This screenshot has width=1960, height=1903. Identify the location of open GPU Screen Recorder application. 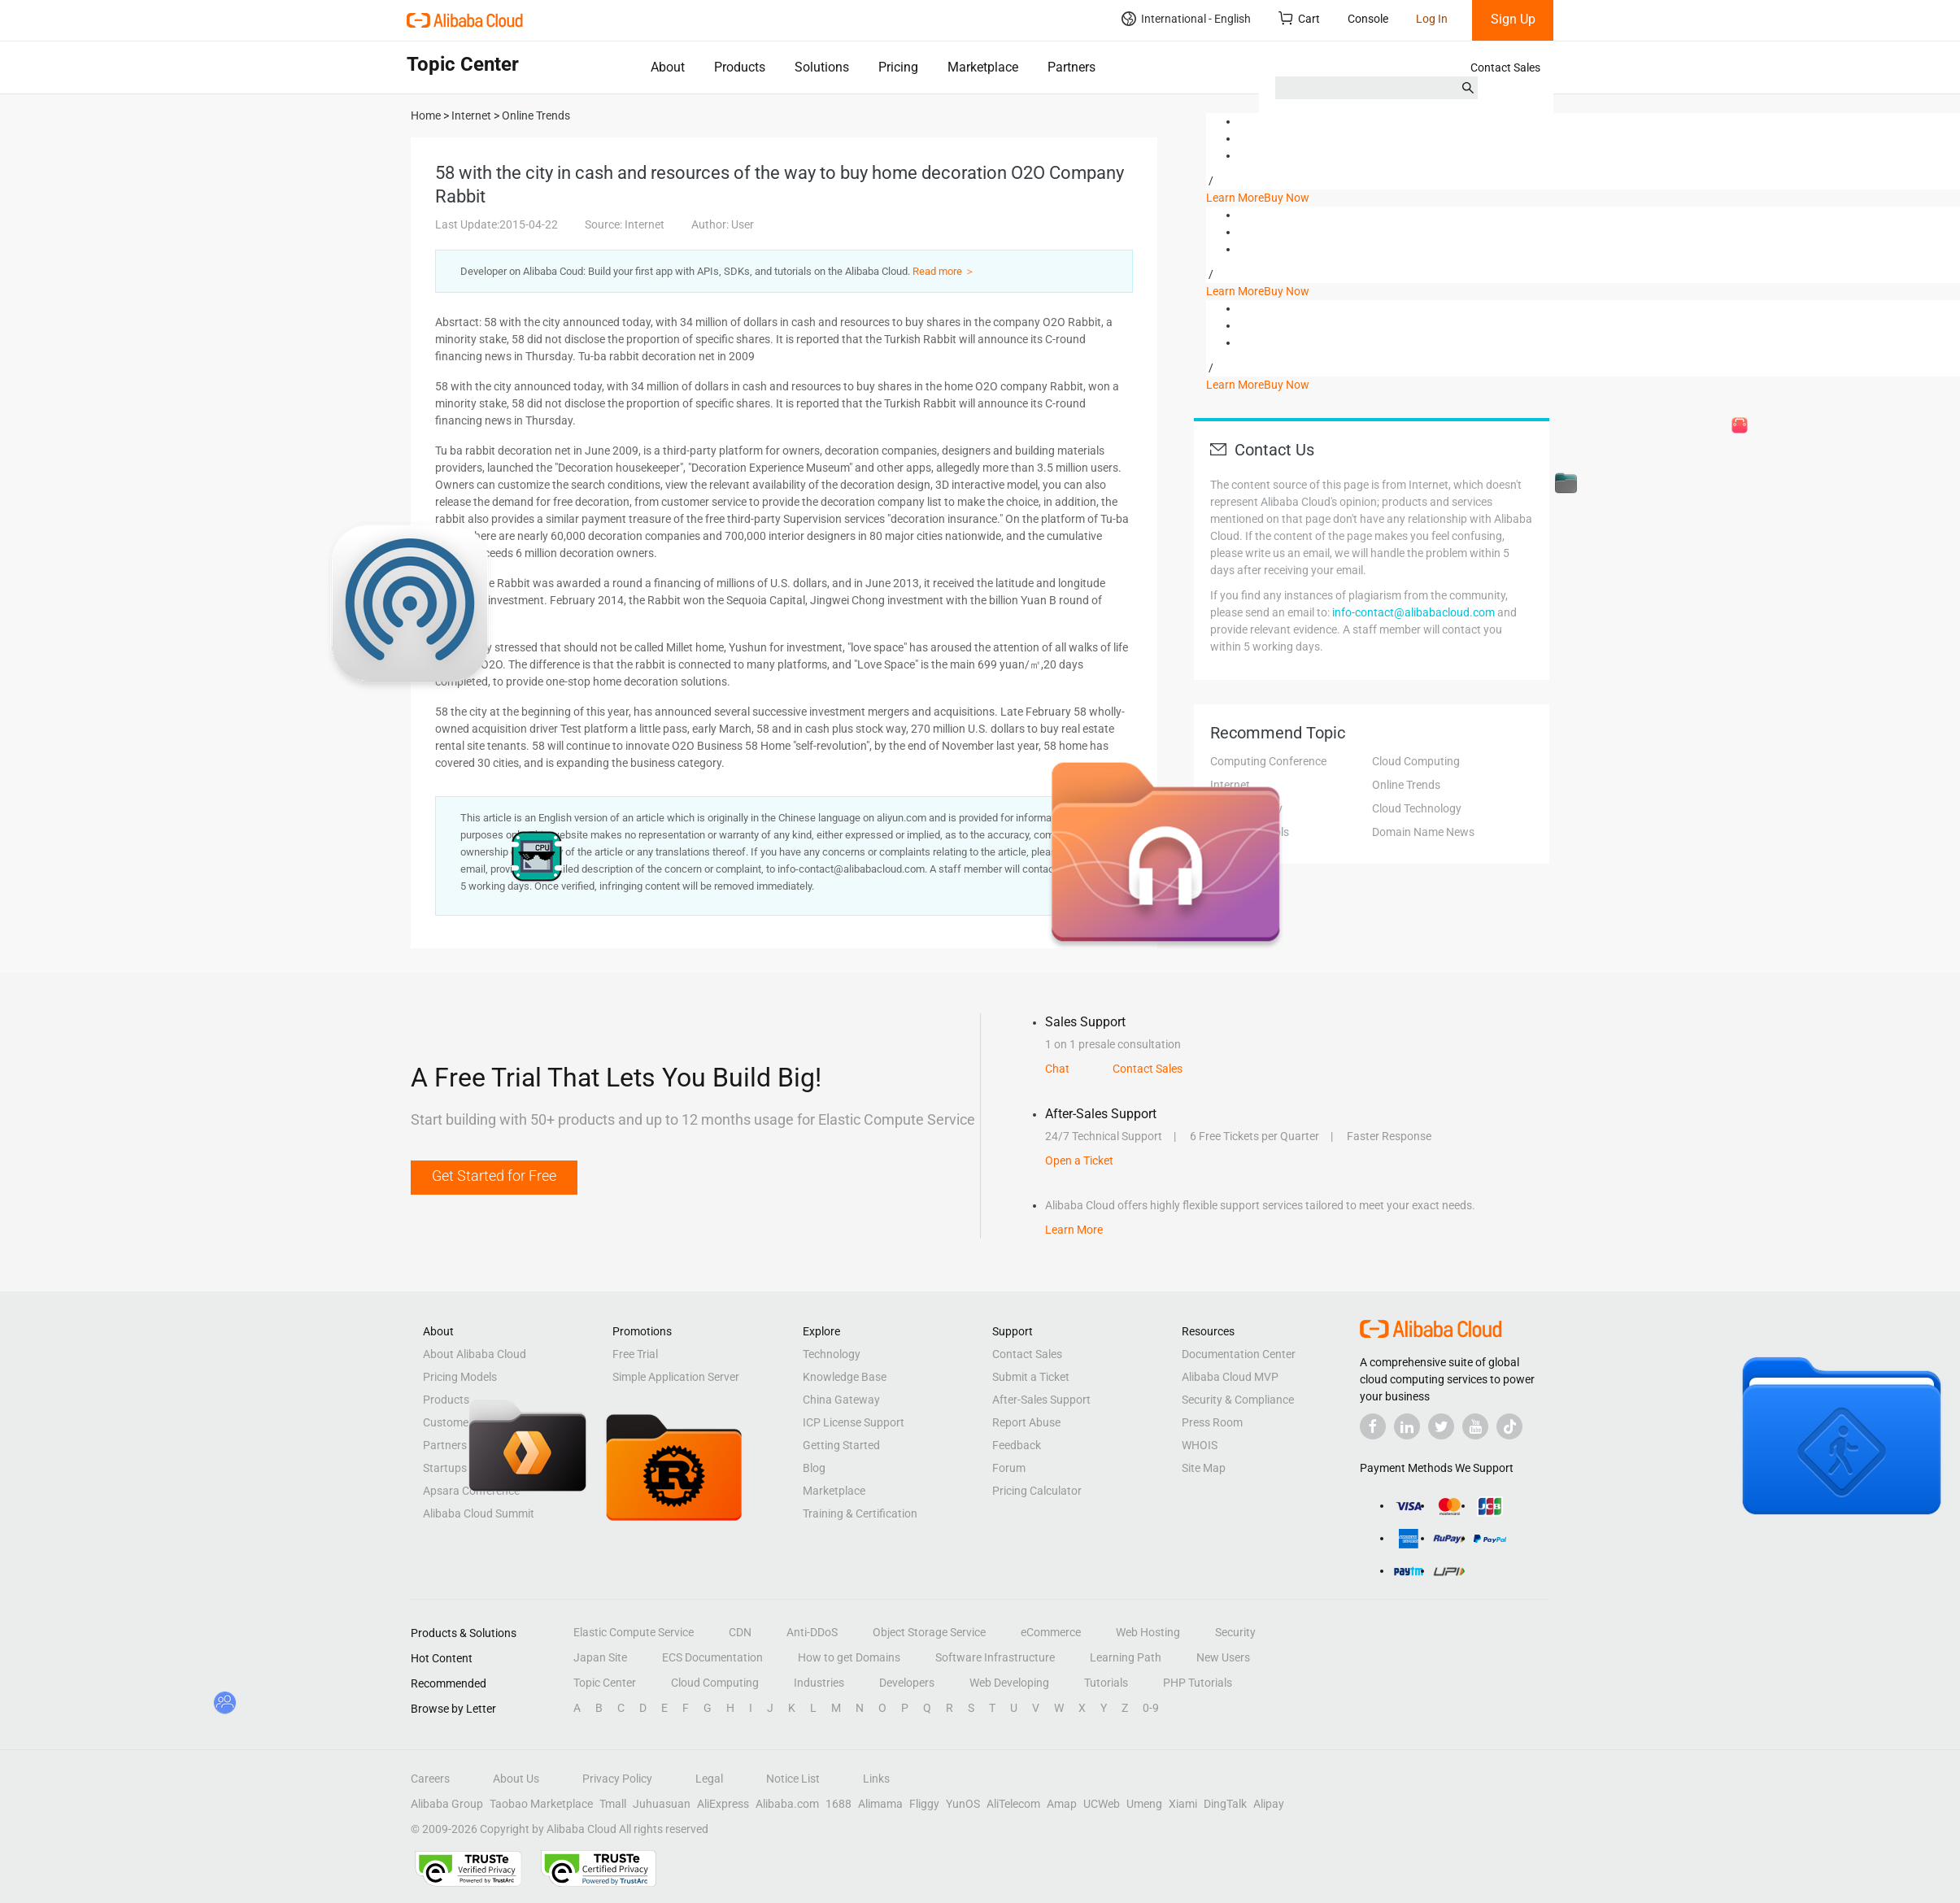
(537, 856).